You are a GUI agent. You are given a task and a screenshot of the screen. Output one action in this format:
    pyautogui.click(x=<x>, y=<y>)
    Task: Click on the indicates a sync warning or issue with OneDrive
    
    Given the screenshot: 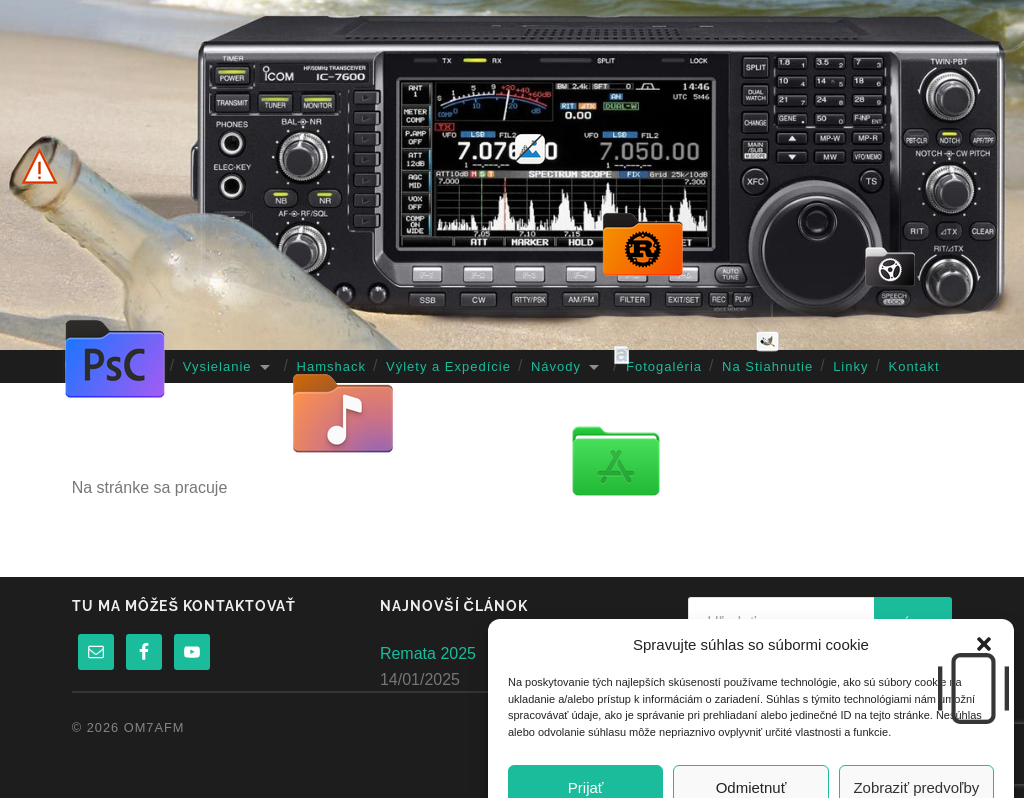 What is the action you would take?
    pyautogui.click(x=39, y=165)
    